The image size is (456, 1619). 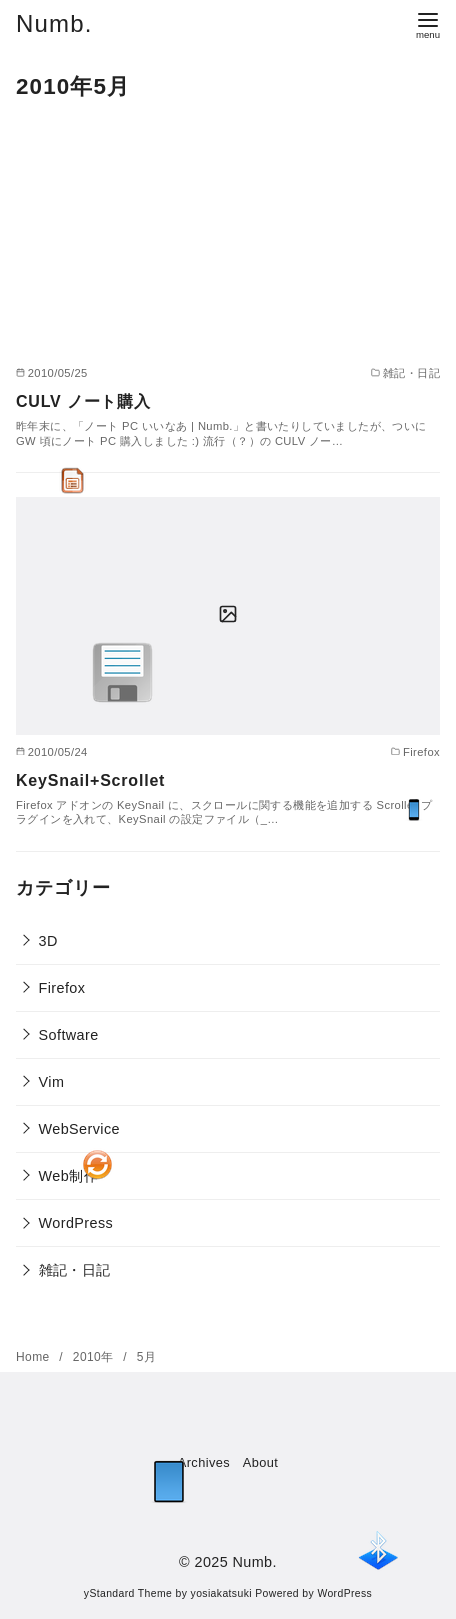 I want to click on libreoffice impress presentation file, so click(x=72, y=480).